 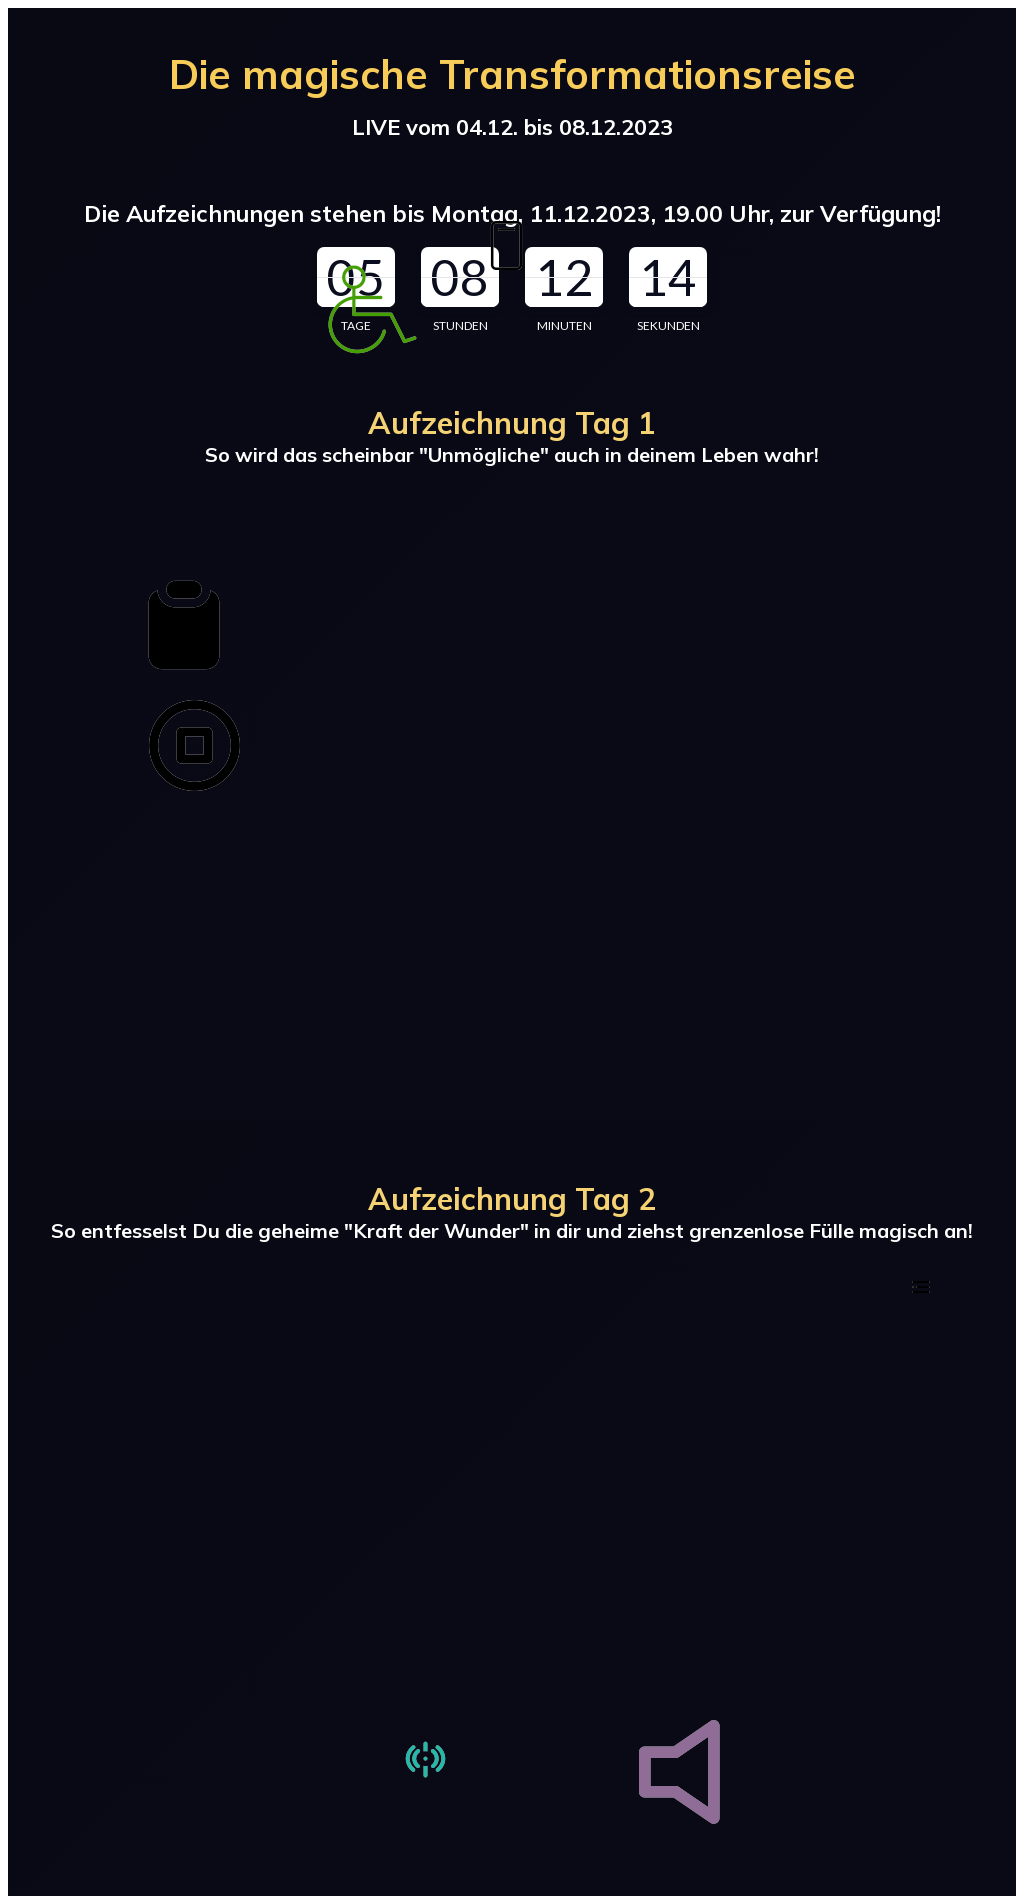 What do you see at coordinates (364, 311) in the screenshot?
I see `indicates wheelchair accessible facilities` at bounding box center [364, 311].